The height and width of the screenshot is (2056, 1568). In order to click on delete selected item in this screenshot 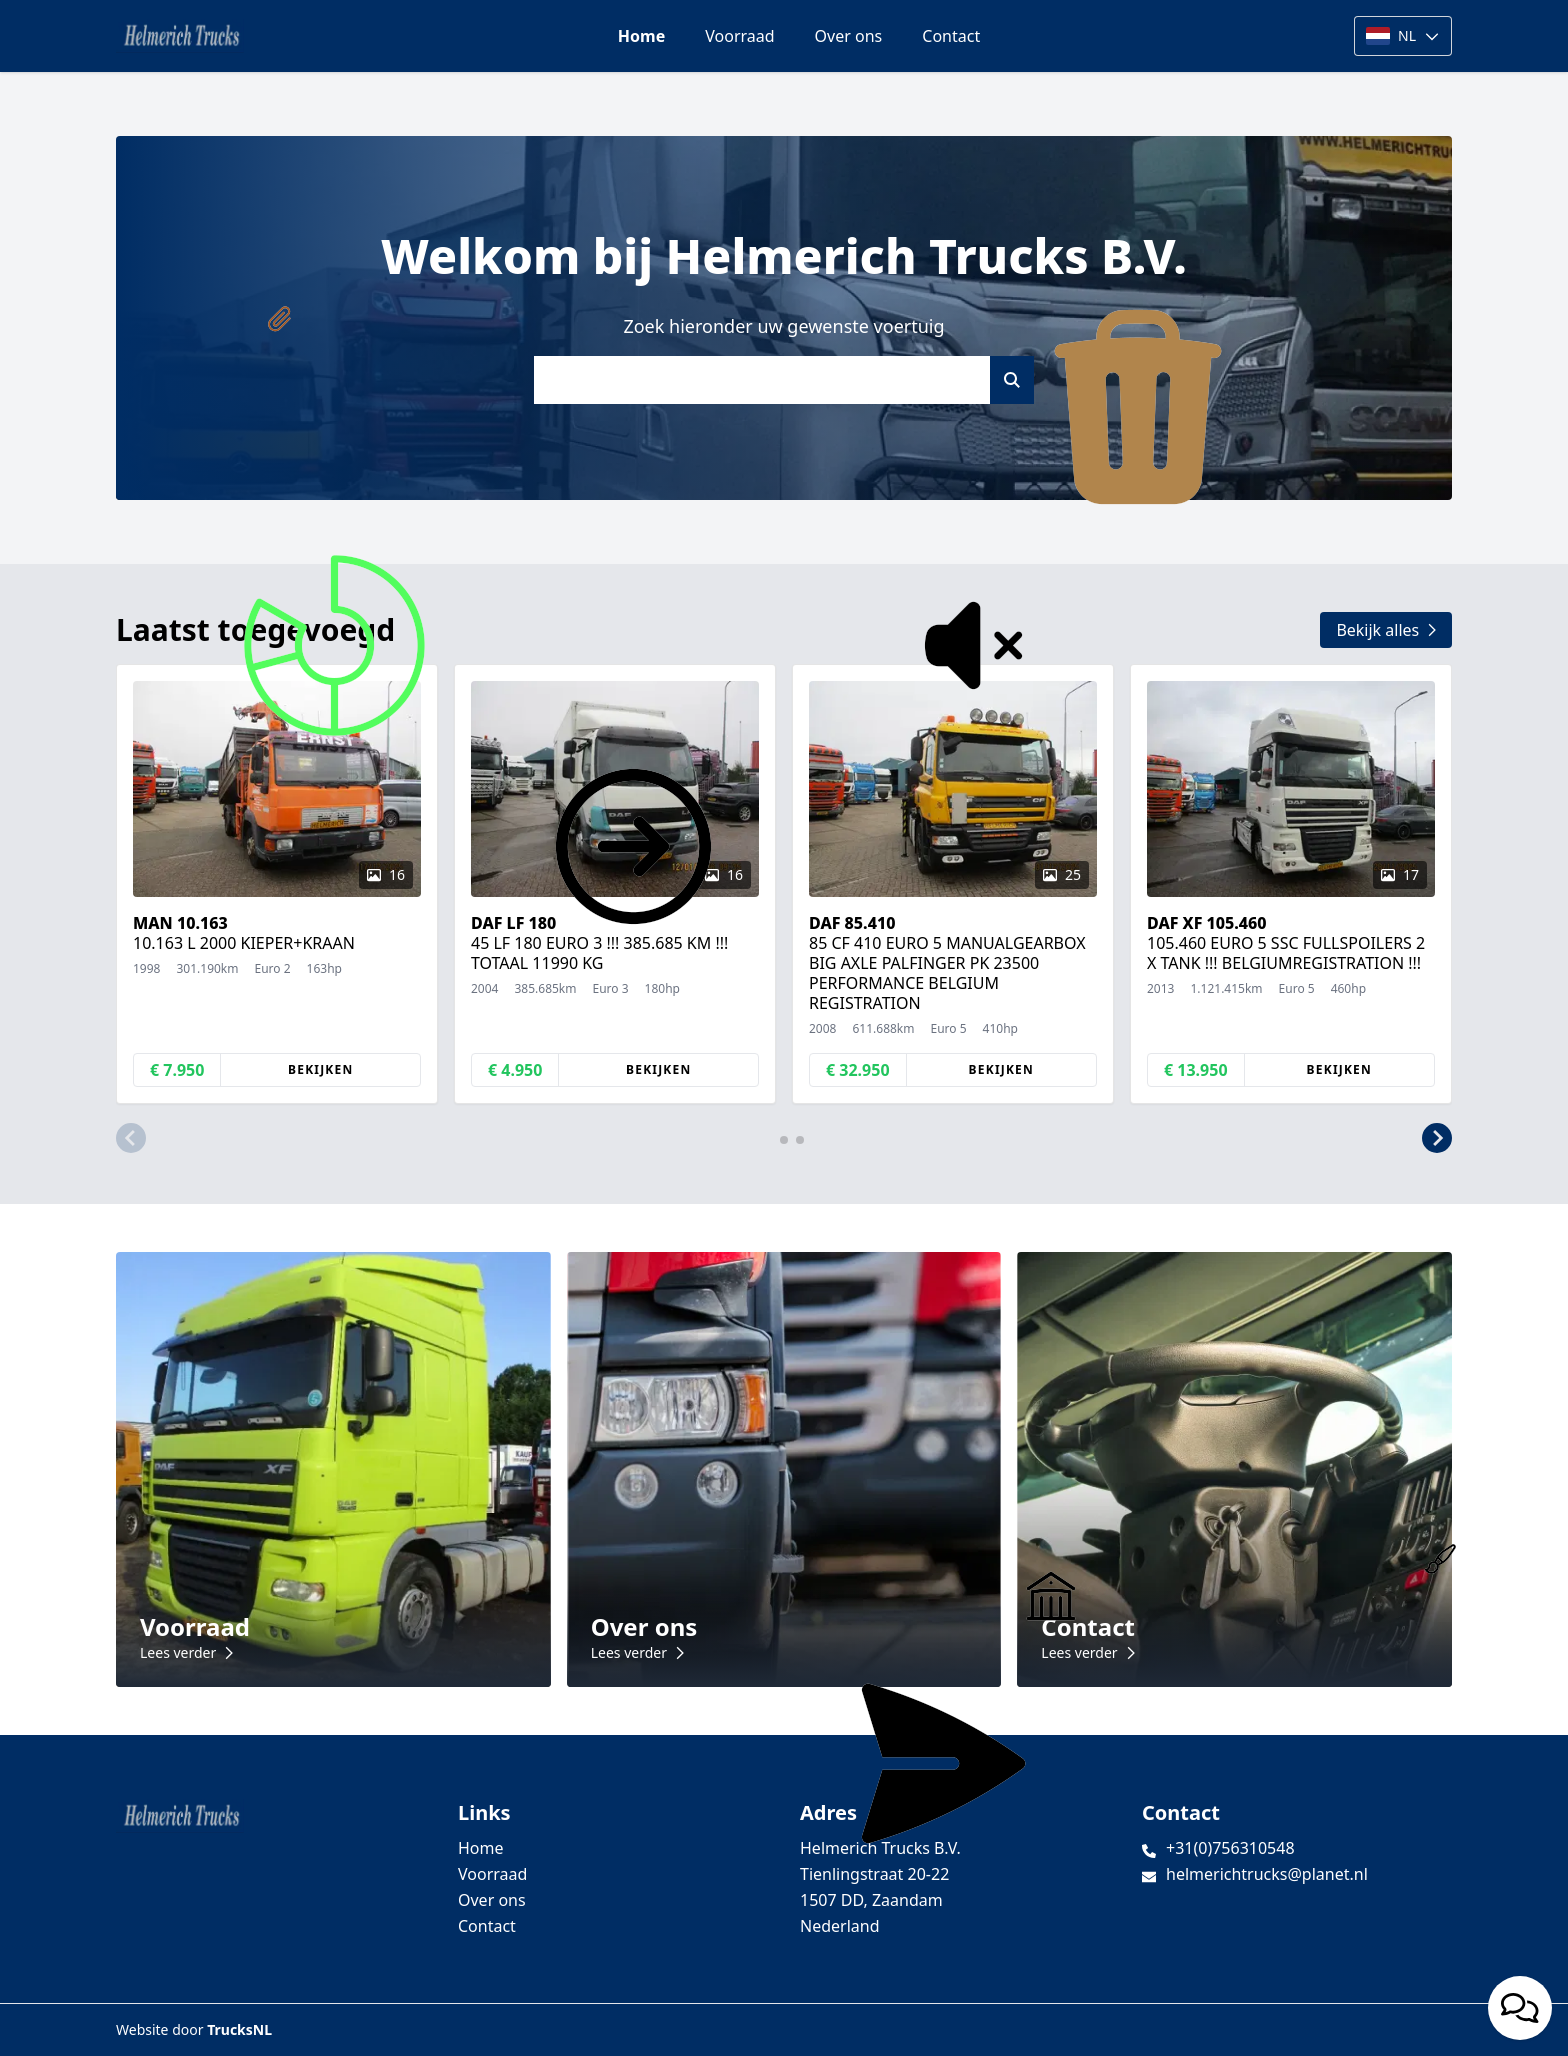, I will do `click(1138, 407)`.